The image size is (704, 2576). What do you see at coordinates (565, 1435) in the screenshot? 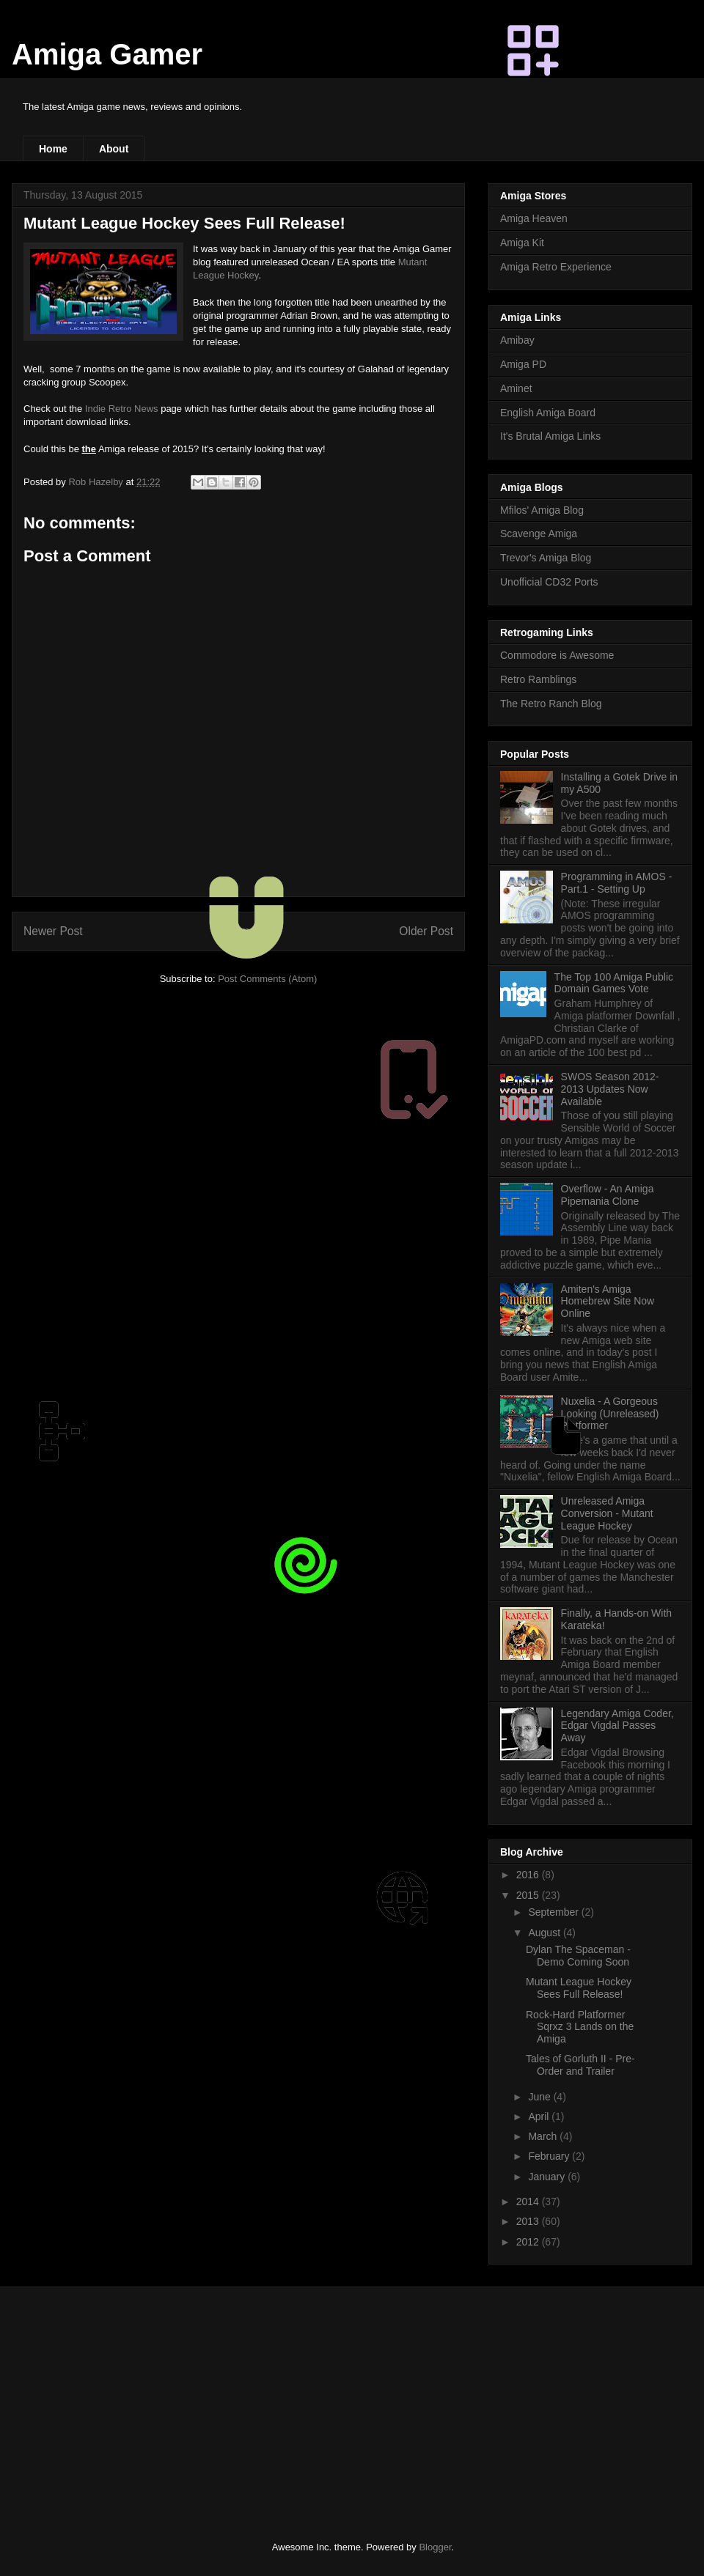
I see `view document or file` at bounding box center [565, 1435].